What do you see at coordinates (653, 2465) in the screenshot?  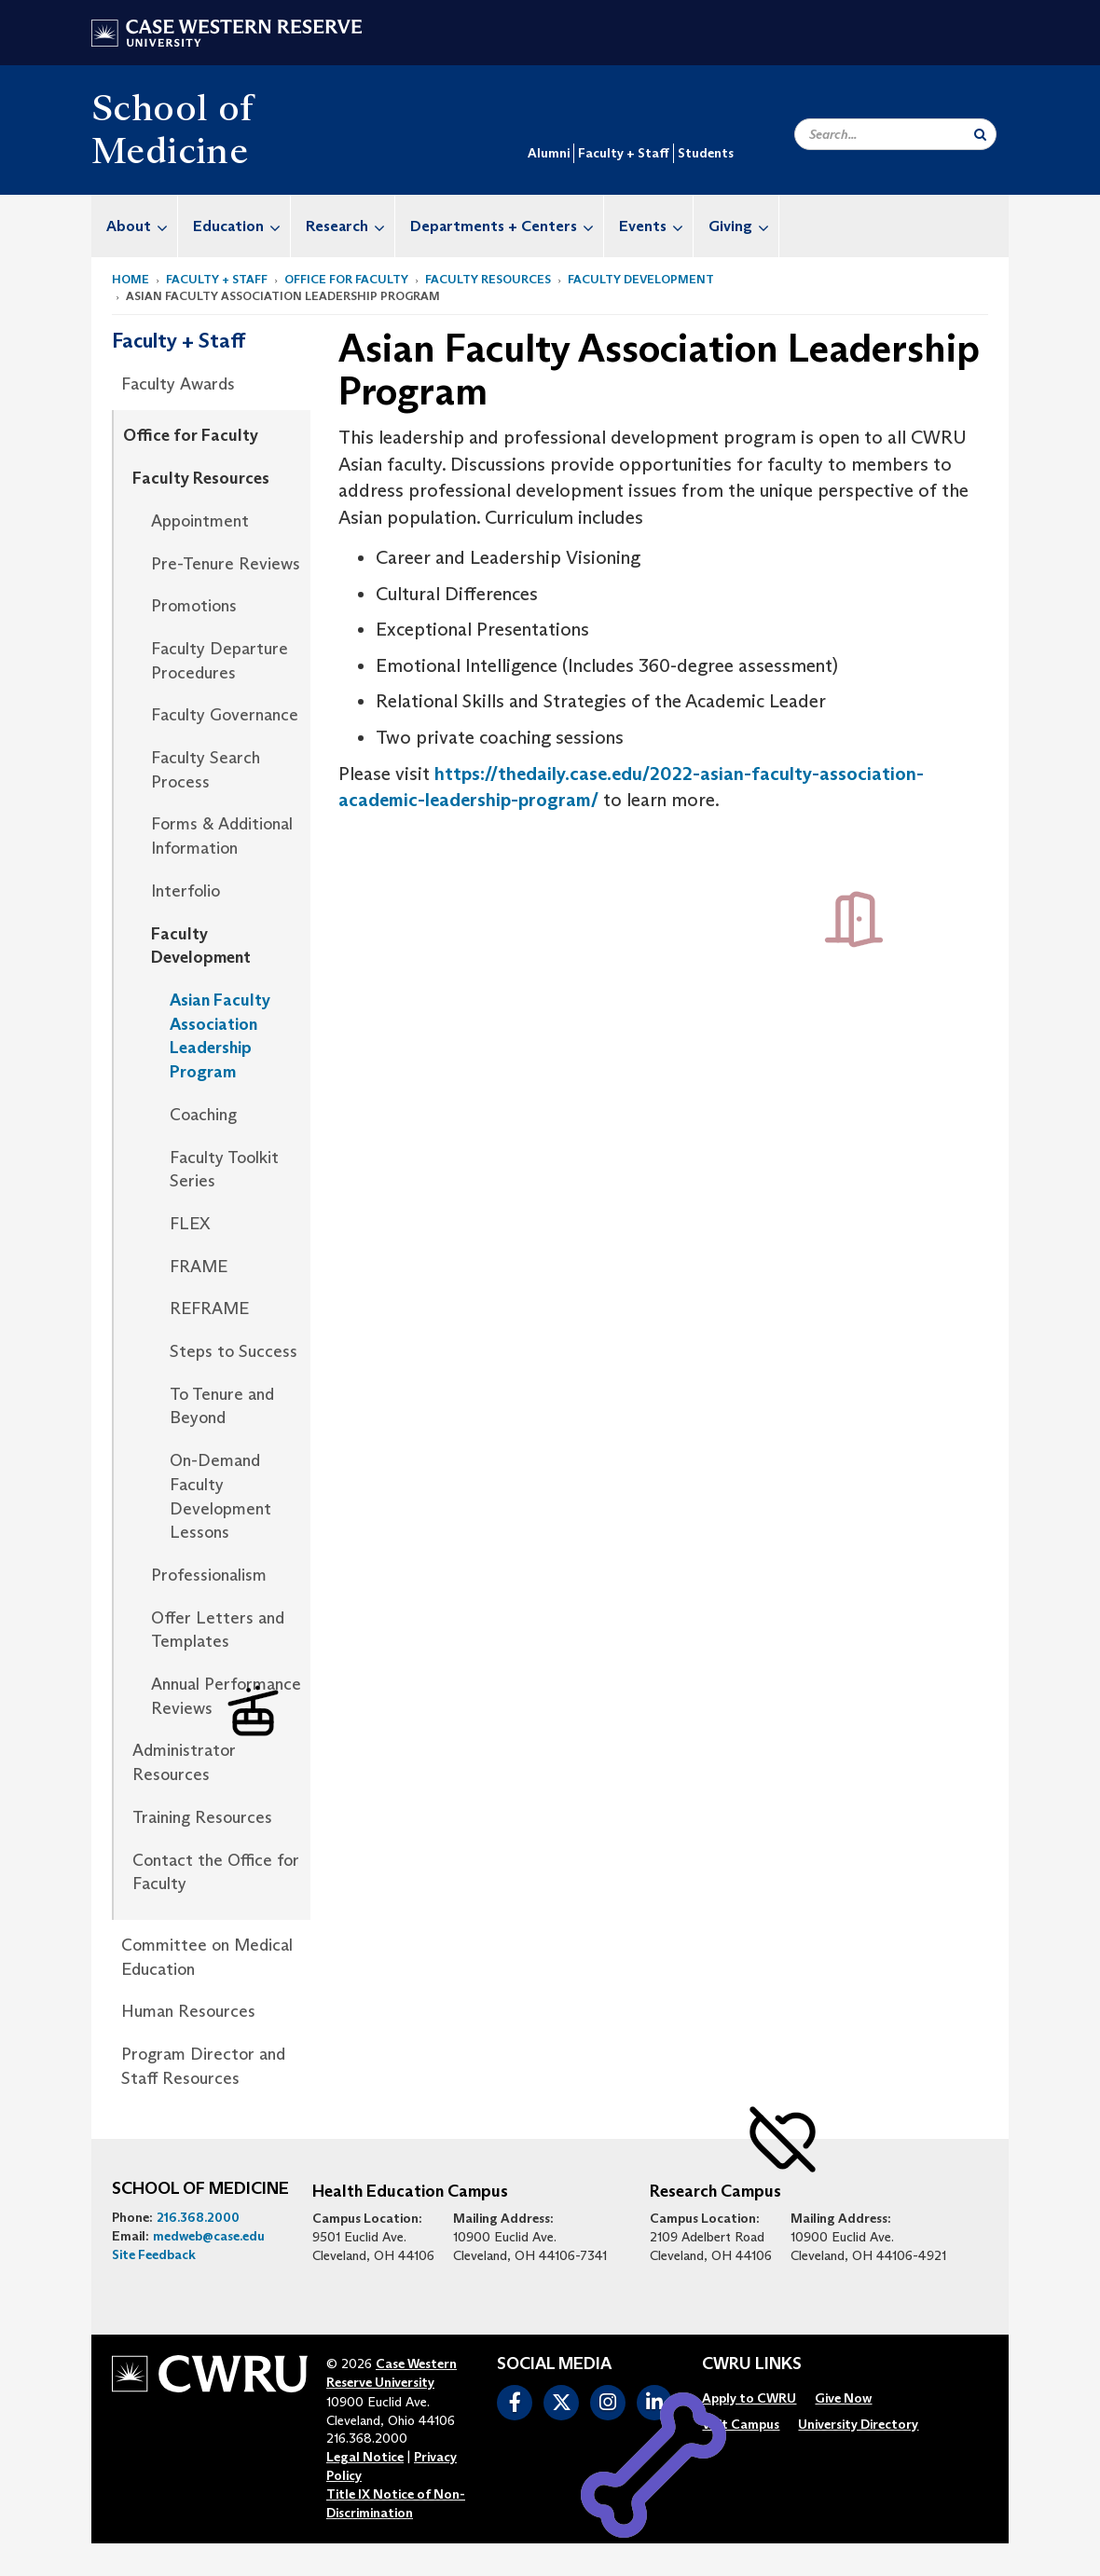 I see `access pet-related features or settings` at bounding box center [653, 2465].